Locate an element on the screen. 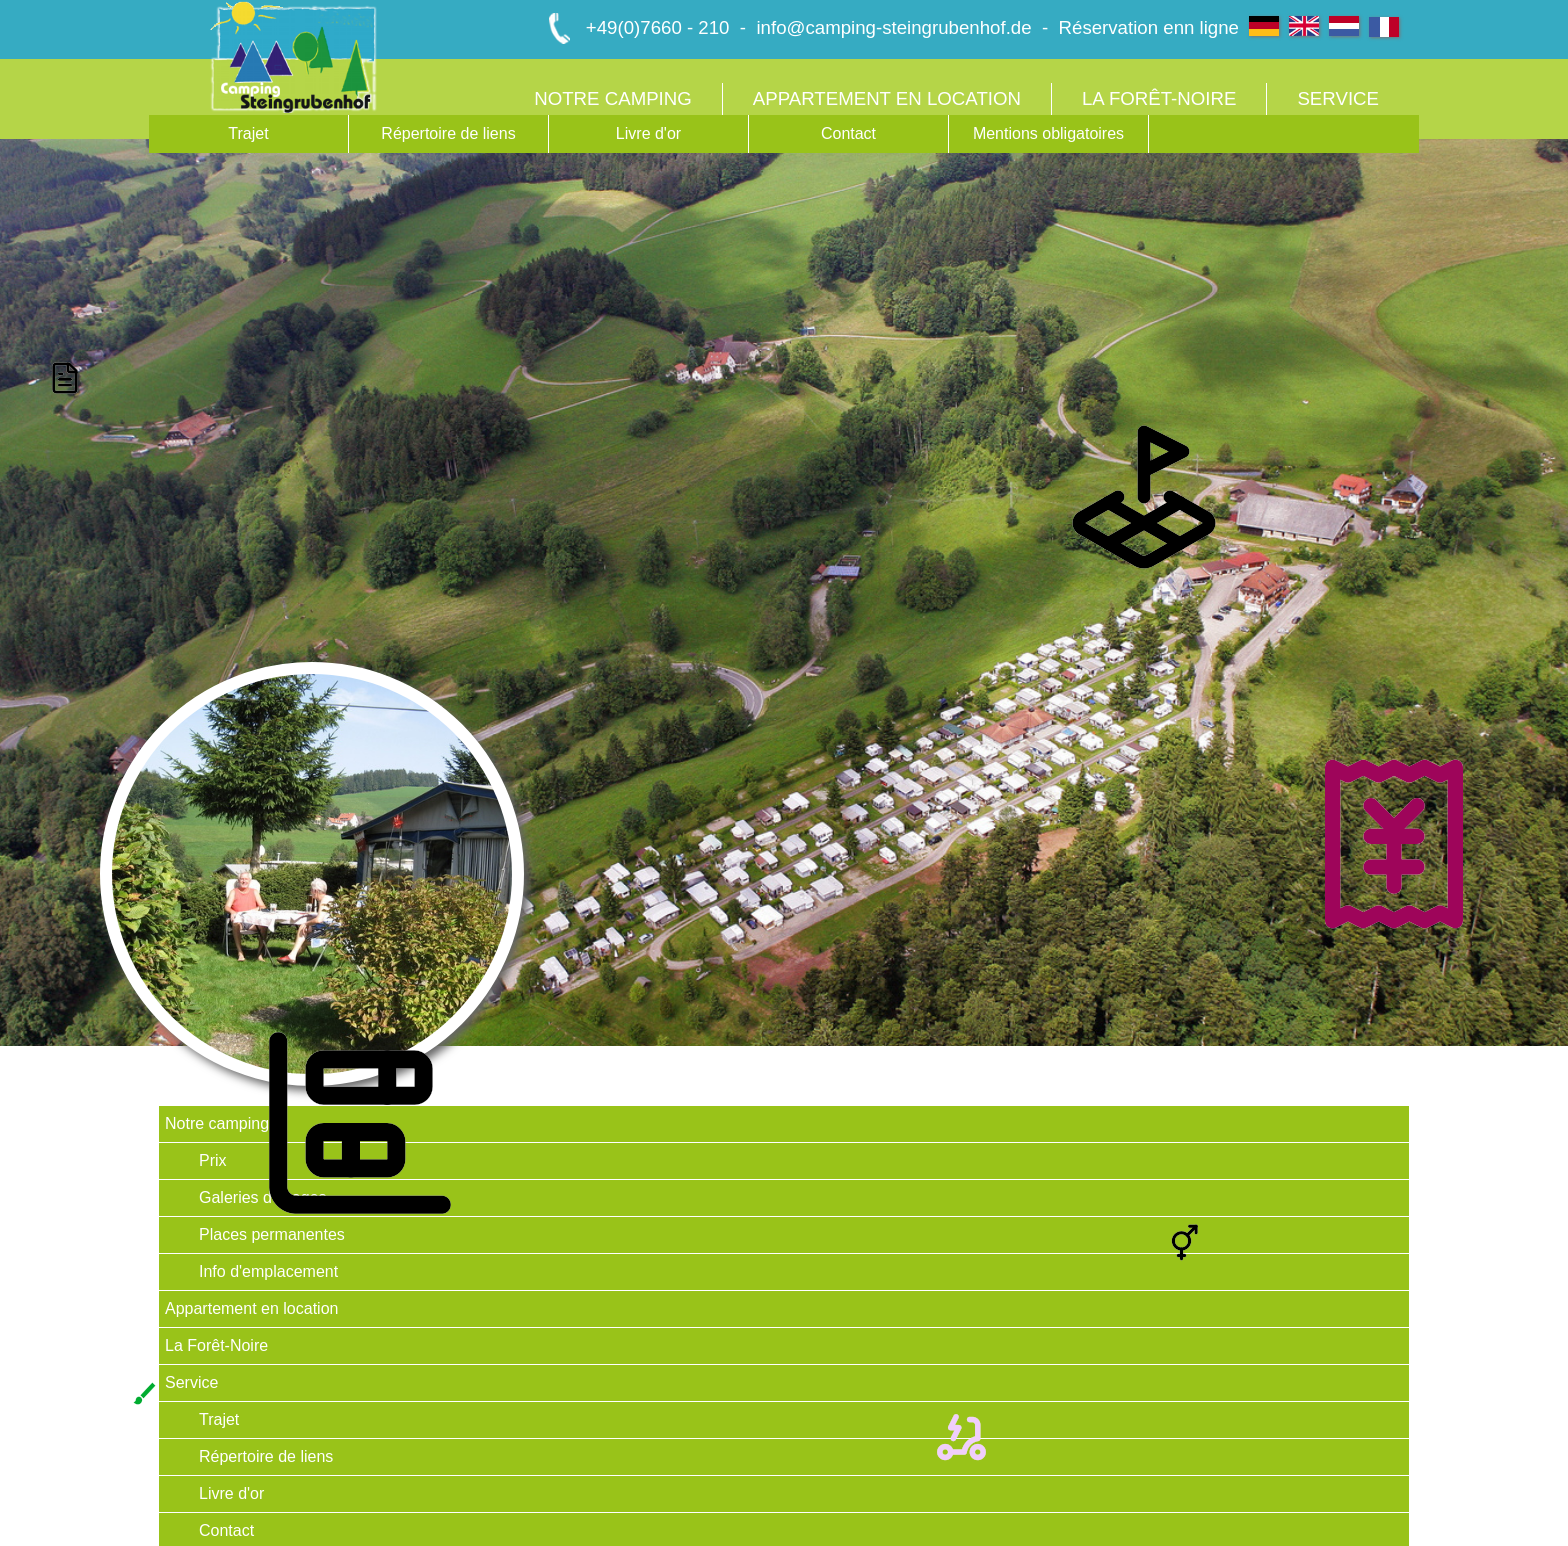 This screenshot has width=1568, height=1546. view document contents is located at coordinates (65, 378).